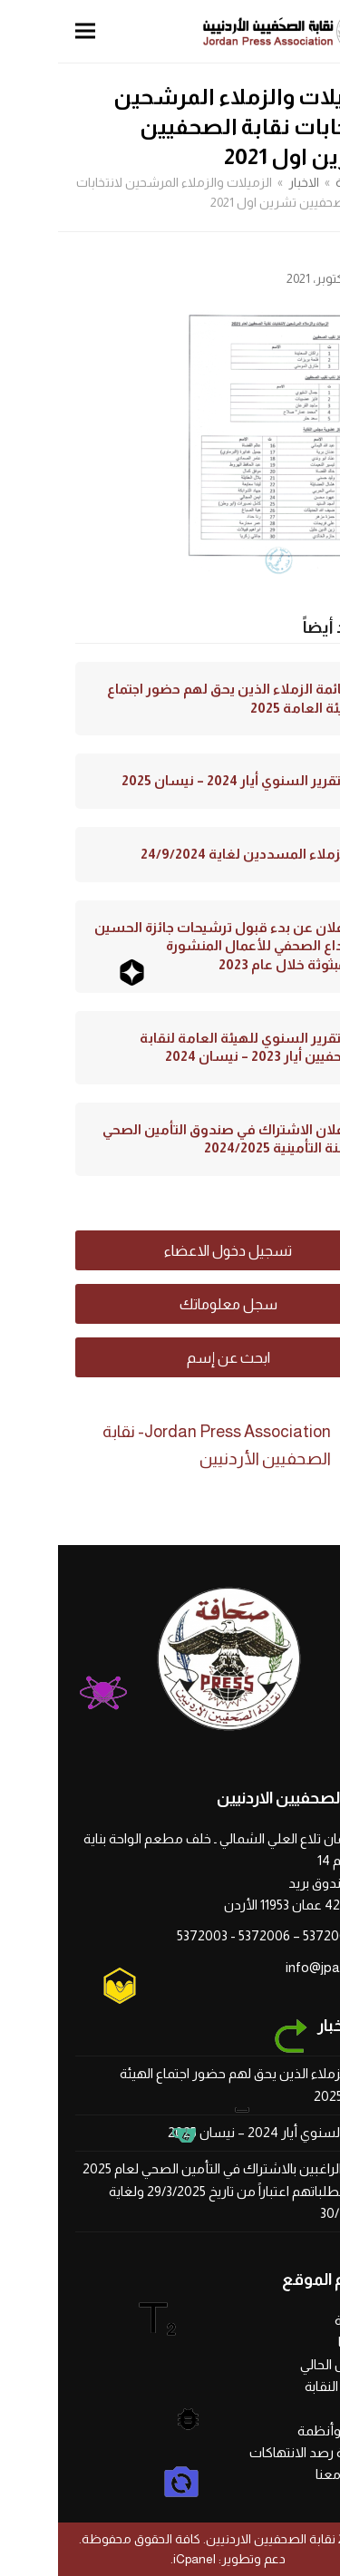 The image size is (340, 2576). What do you see at coordinates (120, 1986) in the screenshot?
I see `chart.js library logo` at bounding box center [120, 1986].